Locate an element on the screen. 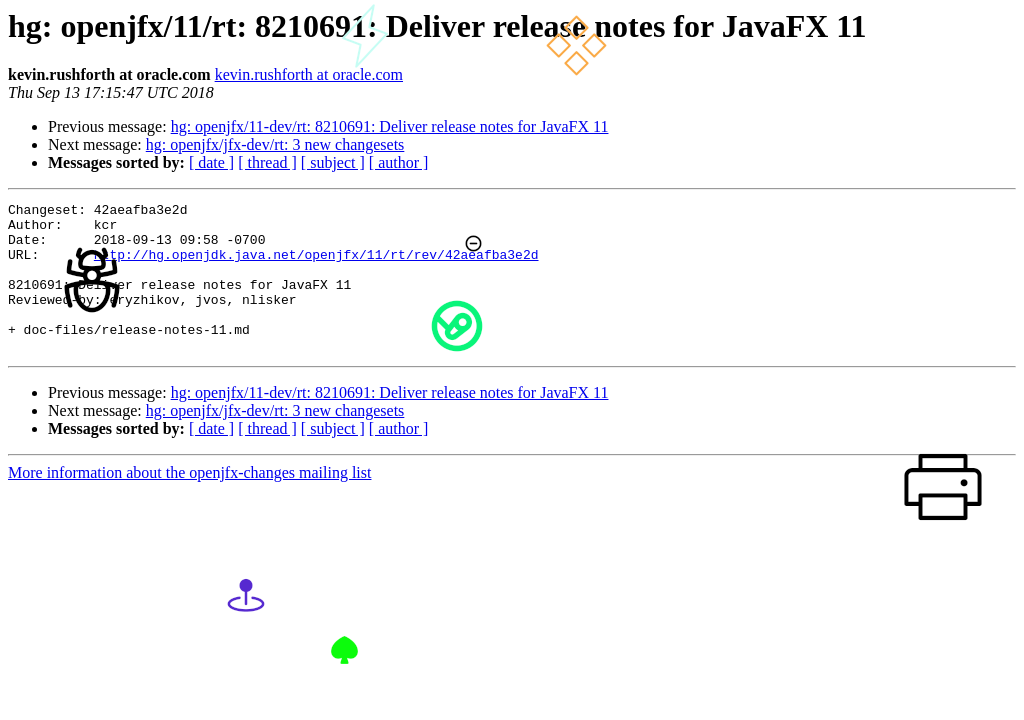 Image resolution: width=1024 pixels, height=720 pixels. print current document or page is located at coordinates (943, 487).